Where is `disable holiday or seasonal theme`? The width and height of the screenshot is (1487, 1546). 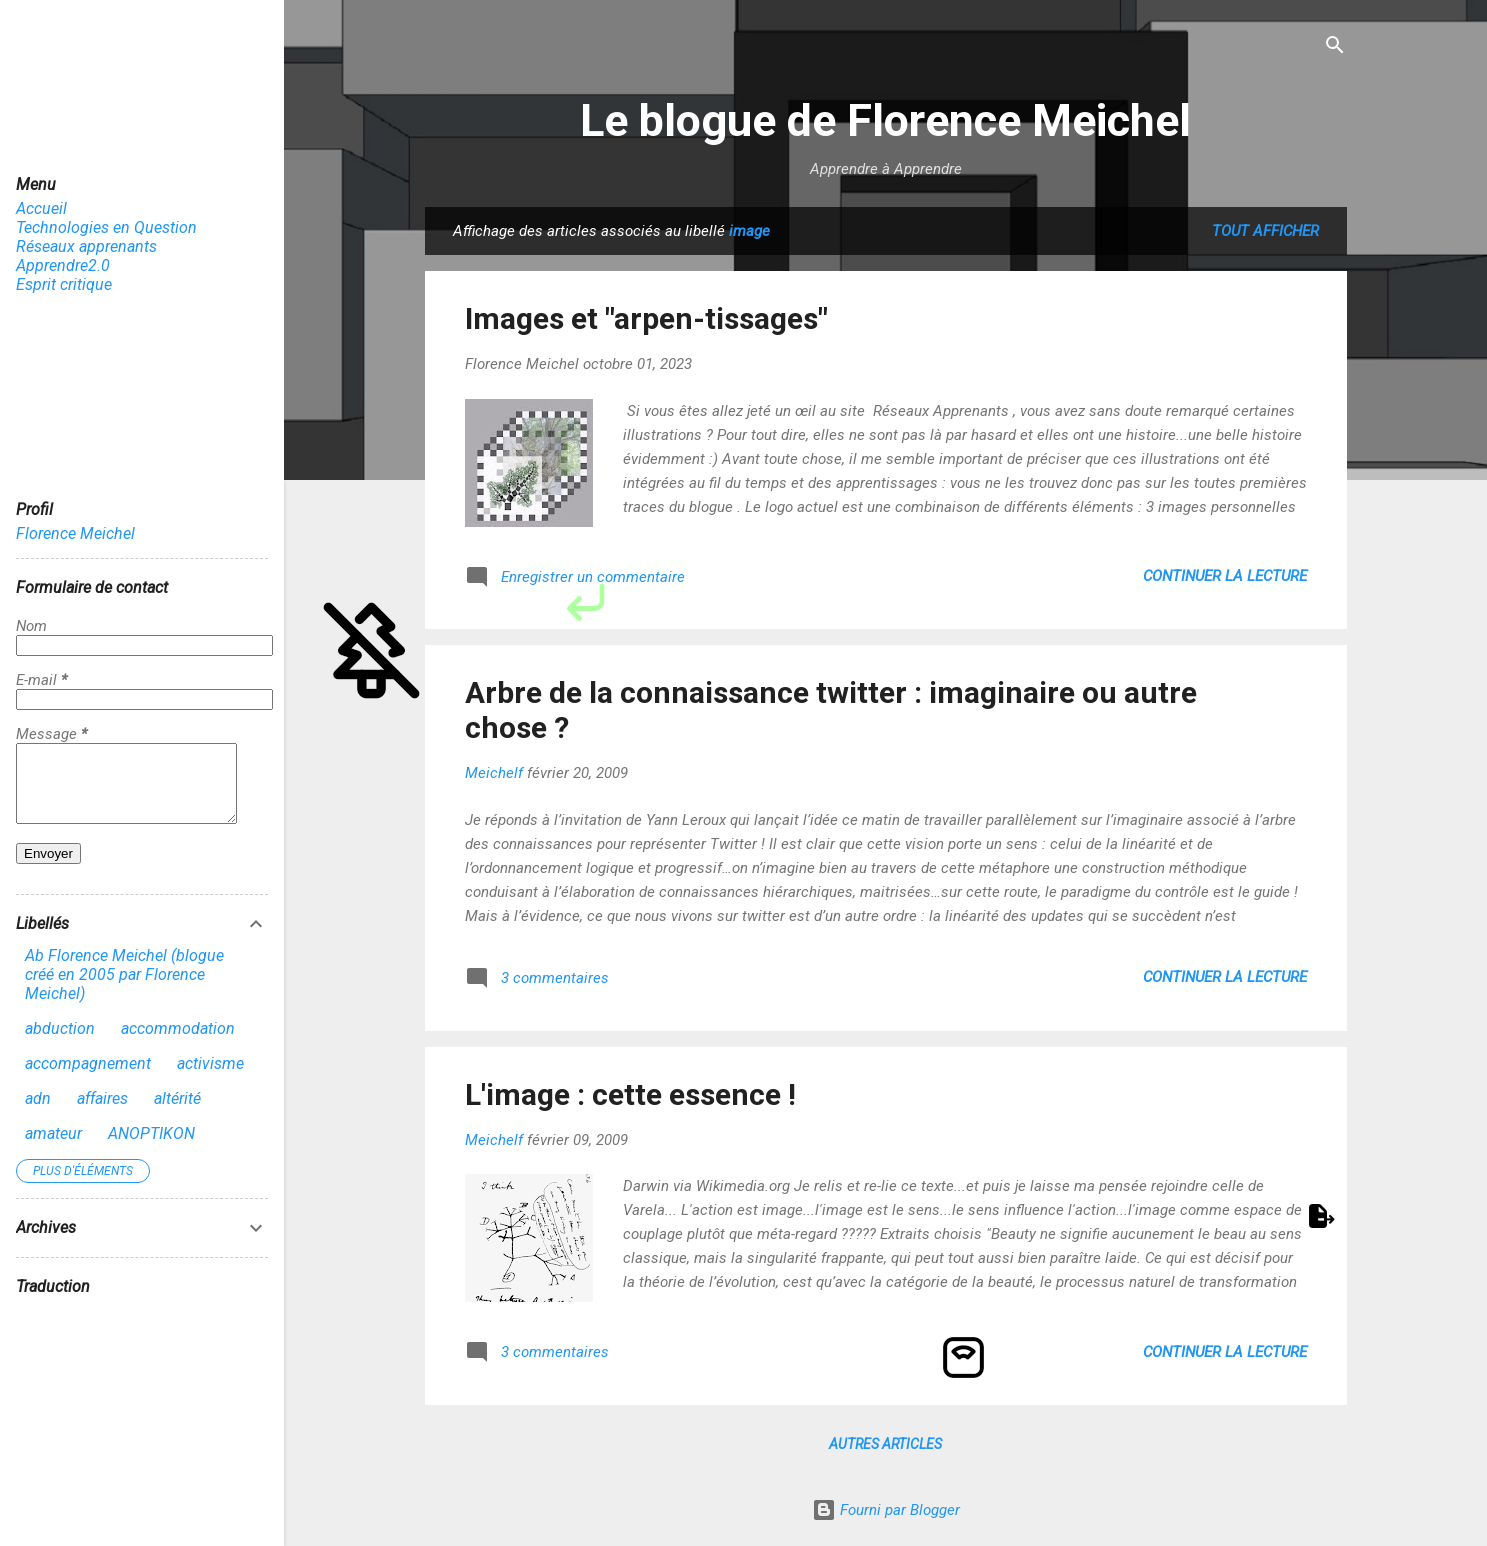 disable holiday or seasonal theme is located at coordinates (371, 650).